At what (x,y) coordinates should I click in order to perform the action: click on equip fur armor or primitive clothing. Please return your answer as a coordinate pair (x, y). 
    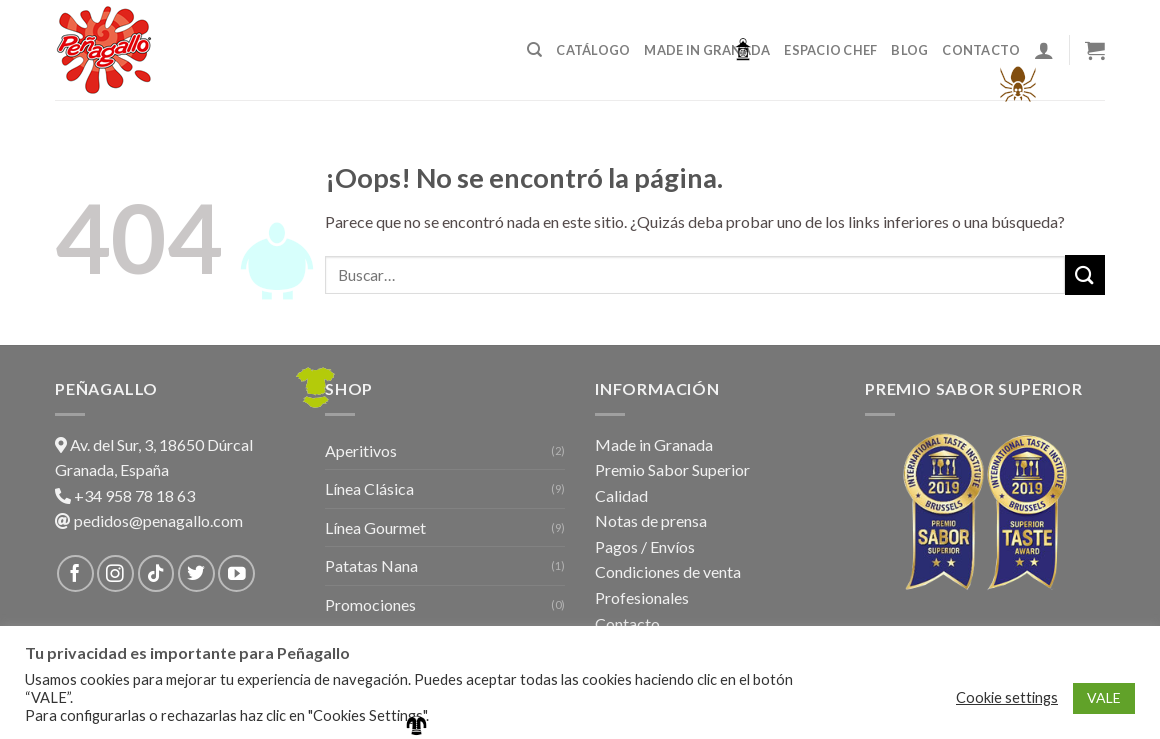
    Looking at the image, I should click on (315, 387).